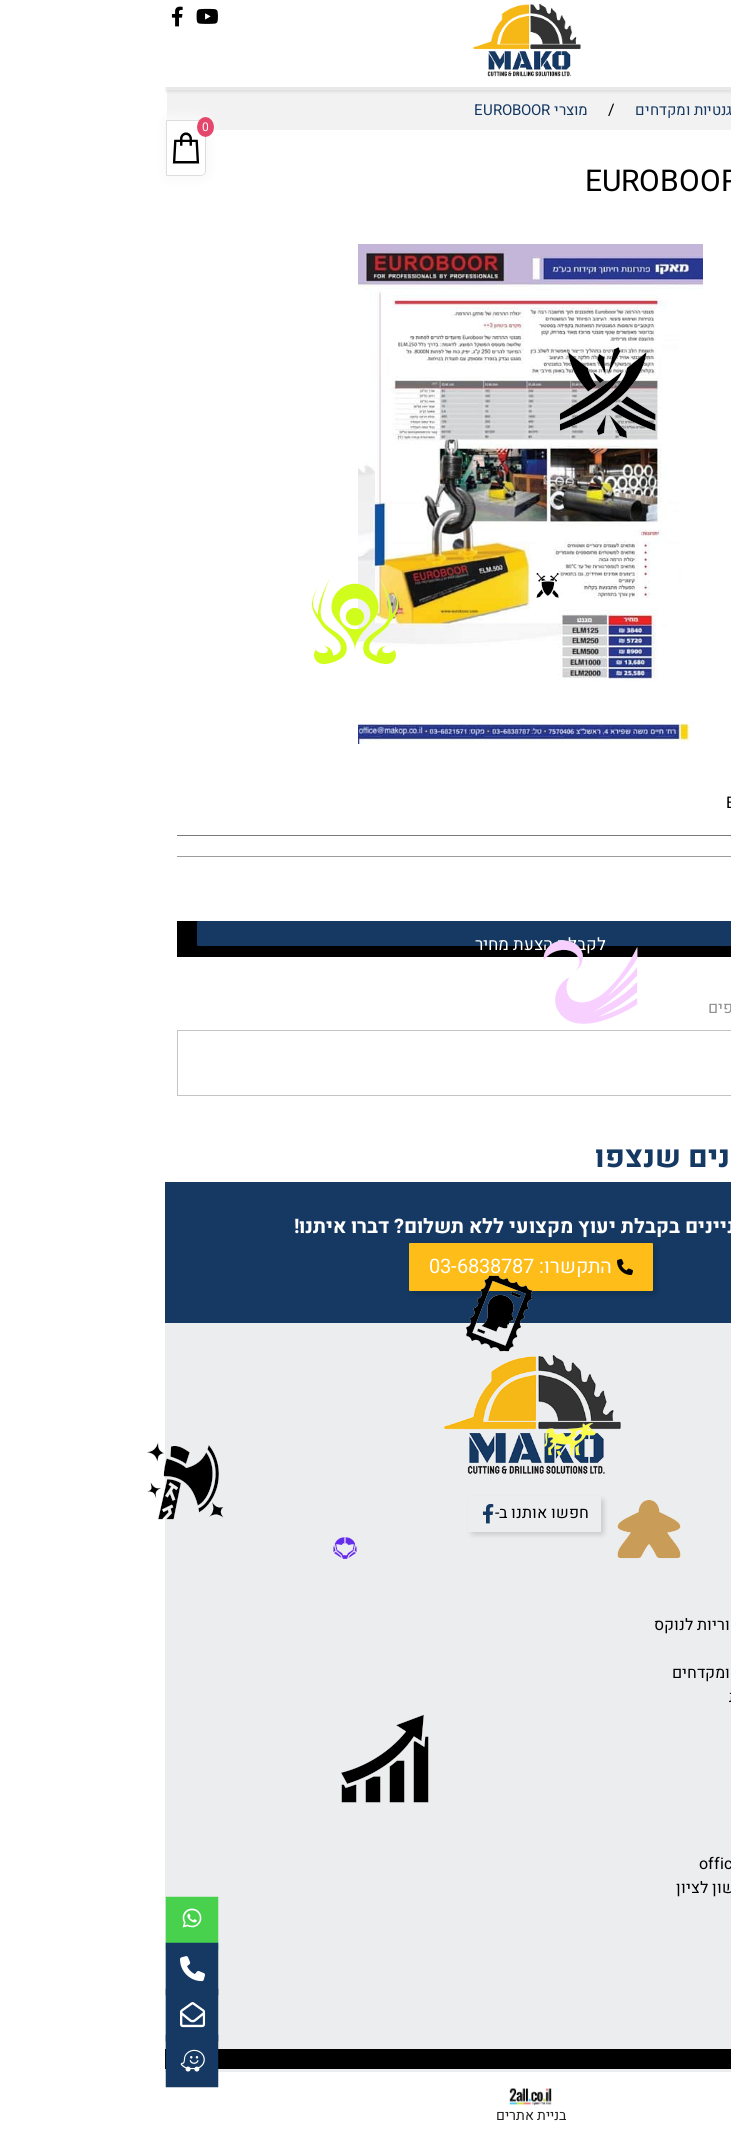  What do you see at coordinates (570, 1439) in the screenshot?
I see `access farm or livestock management features` at bounding box center [570, 1439].